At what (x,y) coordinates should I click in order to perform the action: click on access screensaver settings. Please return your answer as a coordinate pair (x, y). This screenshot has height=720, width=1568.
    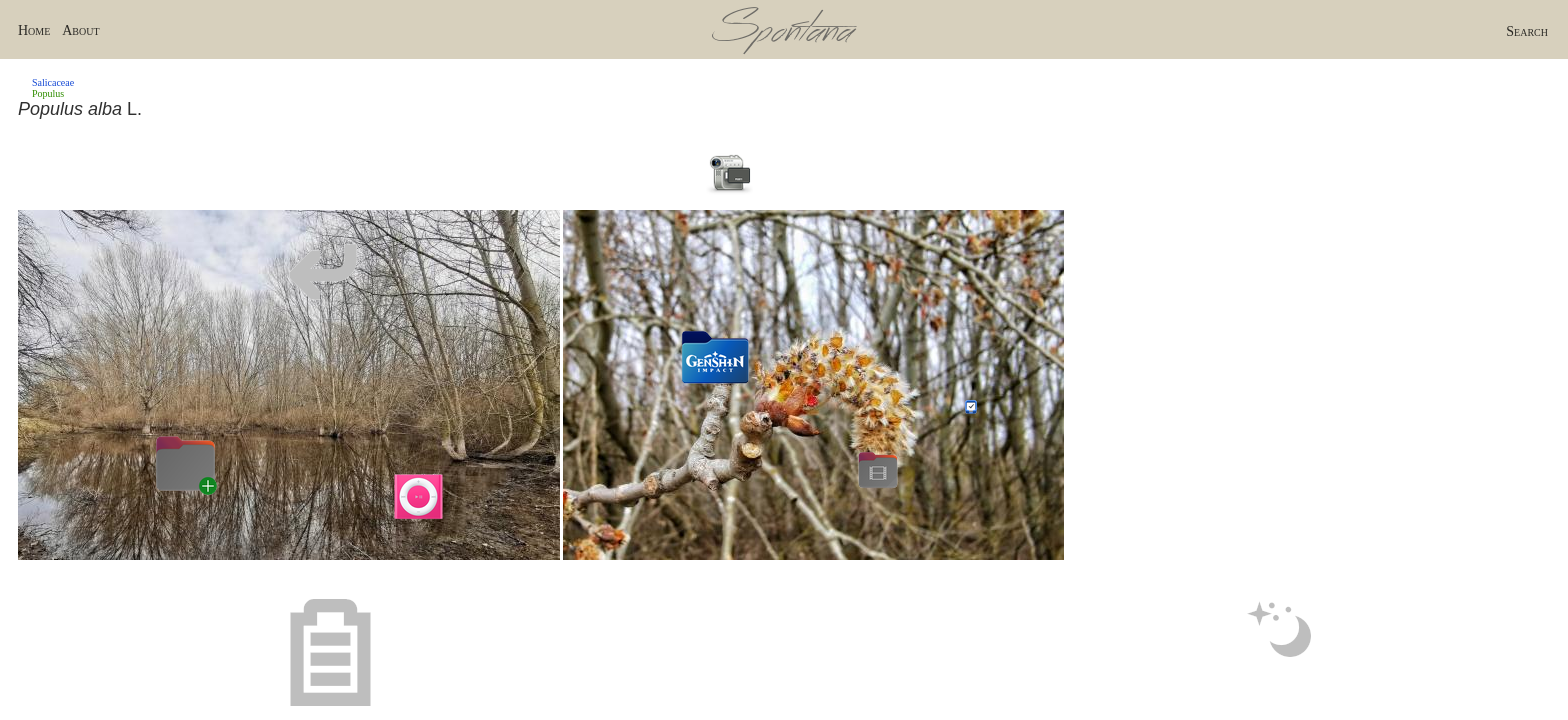
    Looking at the image, I should click on (1278, 624).